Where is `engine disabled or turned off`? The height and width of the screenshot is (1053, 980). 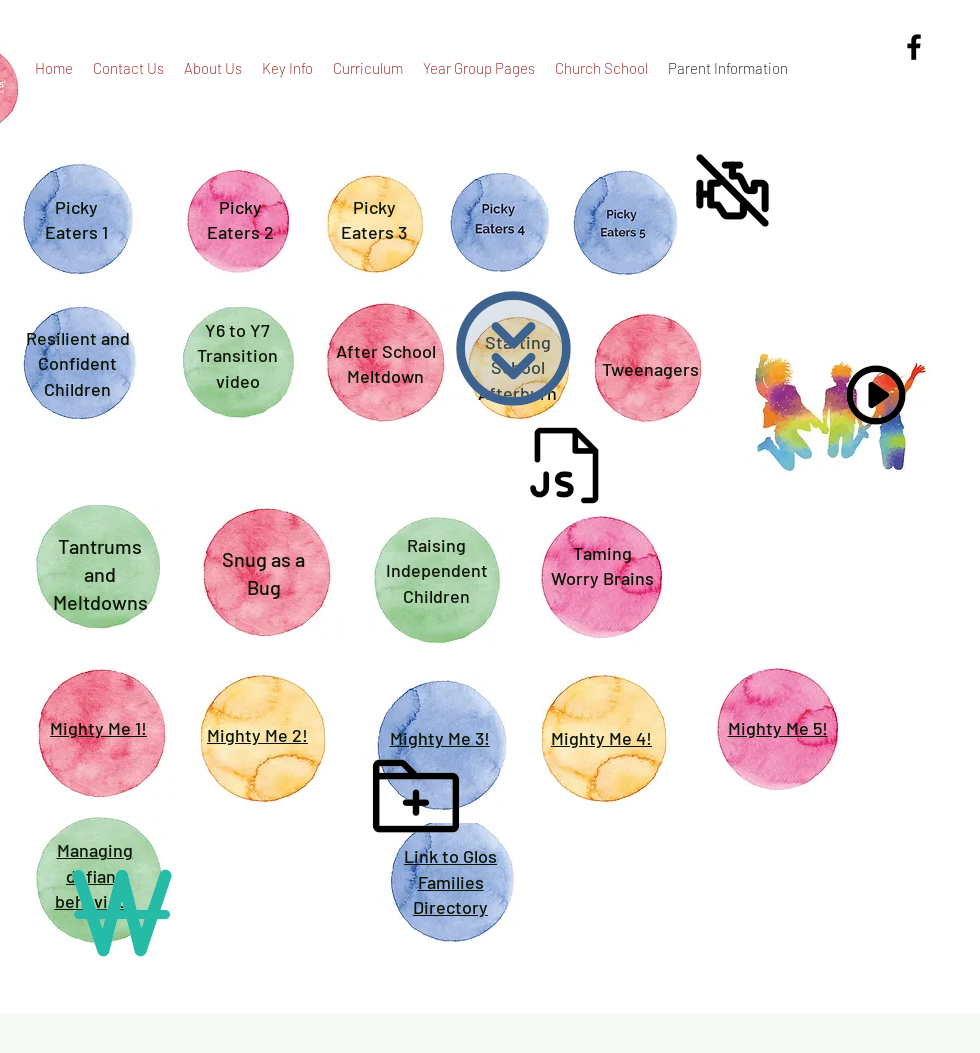 engine disabled or turned off is located at coordinates (732, 190).